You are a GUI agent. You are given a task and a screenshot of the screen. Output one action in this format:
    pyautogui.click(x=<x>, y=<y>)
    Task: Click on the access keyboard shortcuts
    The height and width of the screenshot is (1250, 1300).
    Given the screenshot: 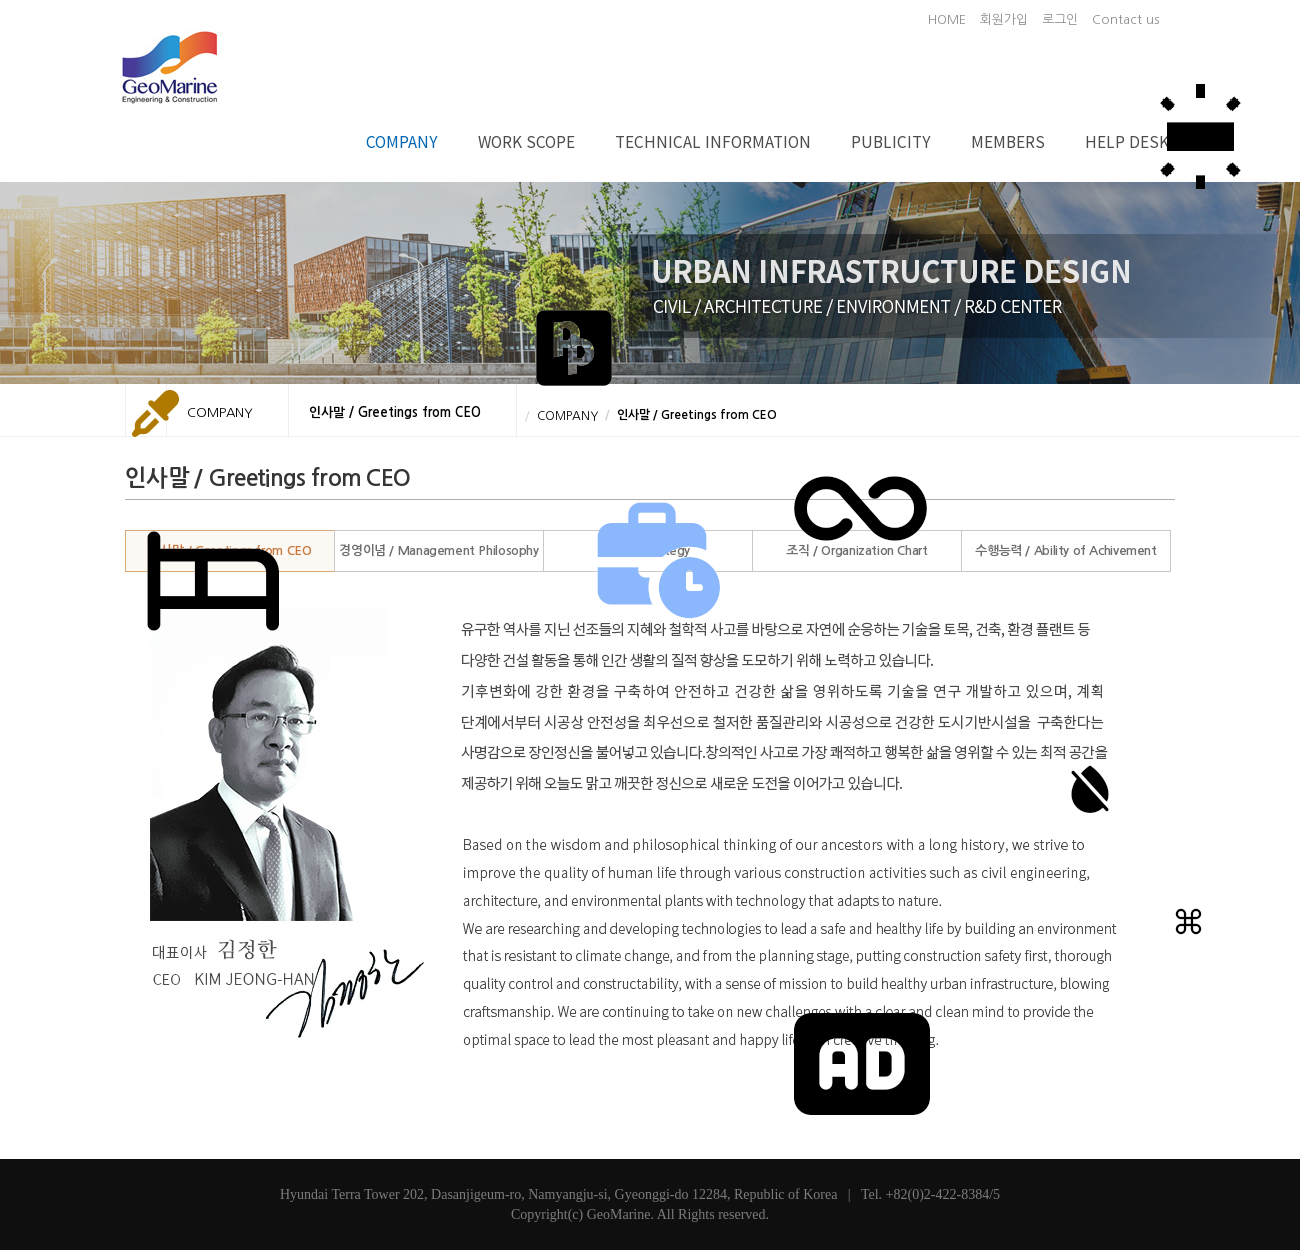 What is the action you would take?
    pyautogui.click(x=1188, y=921)
    